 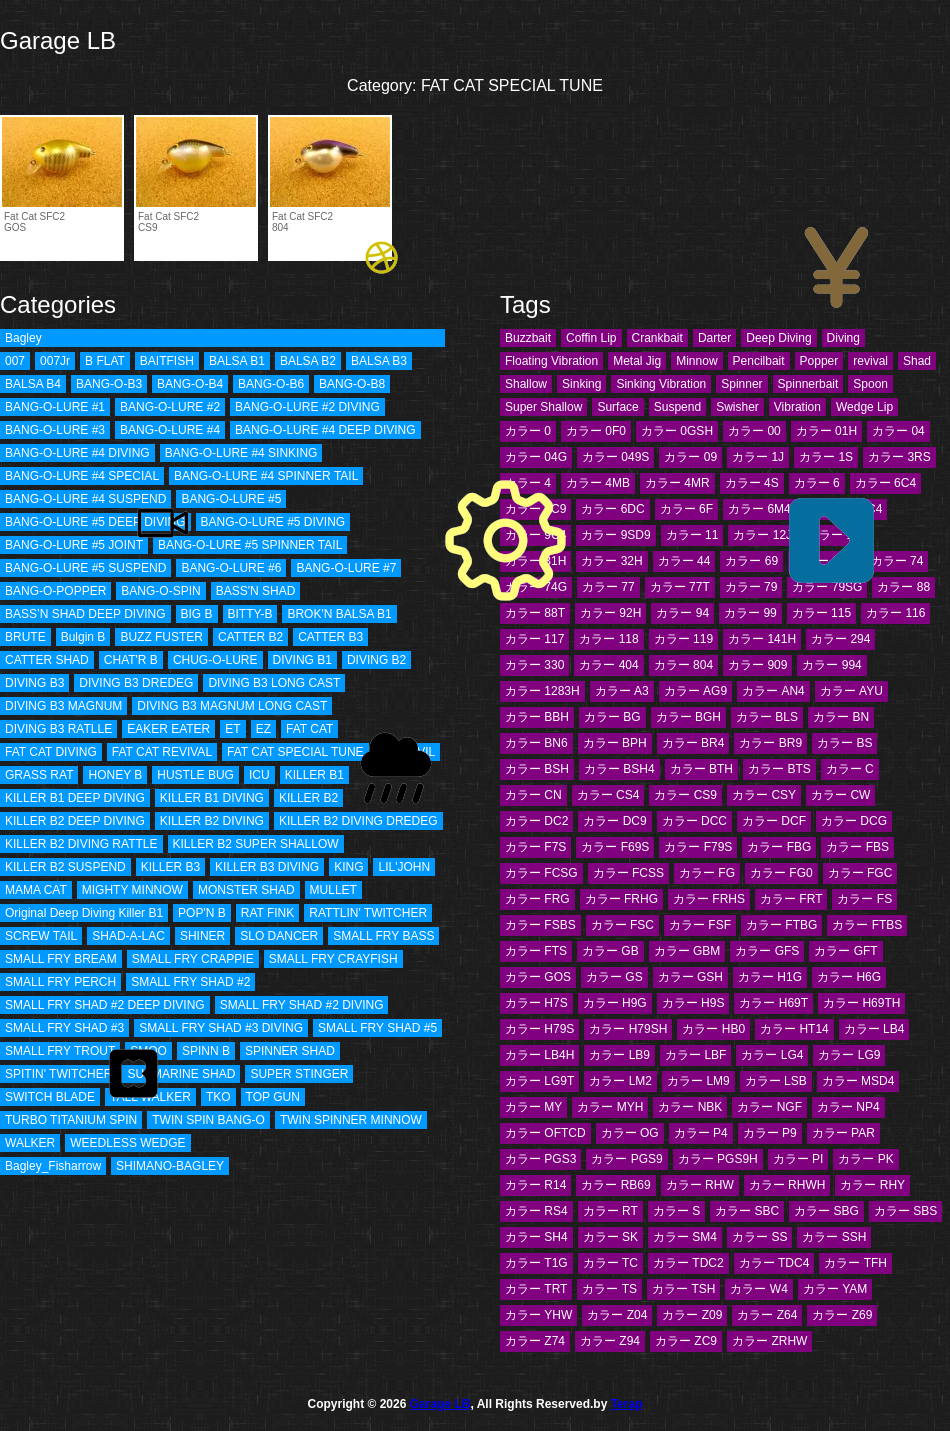 I want to click on indicates heavy rain or stormy weather conditions, so click(x=396, y=768).